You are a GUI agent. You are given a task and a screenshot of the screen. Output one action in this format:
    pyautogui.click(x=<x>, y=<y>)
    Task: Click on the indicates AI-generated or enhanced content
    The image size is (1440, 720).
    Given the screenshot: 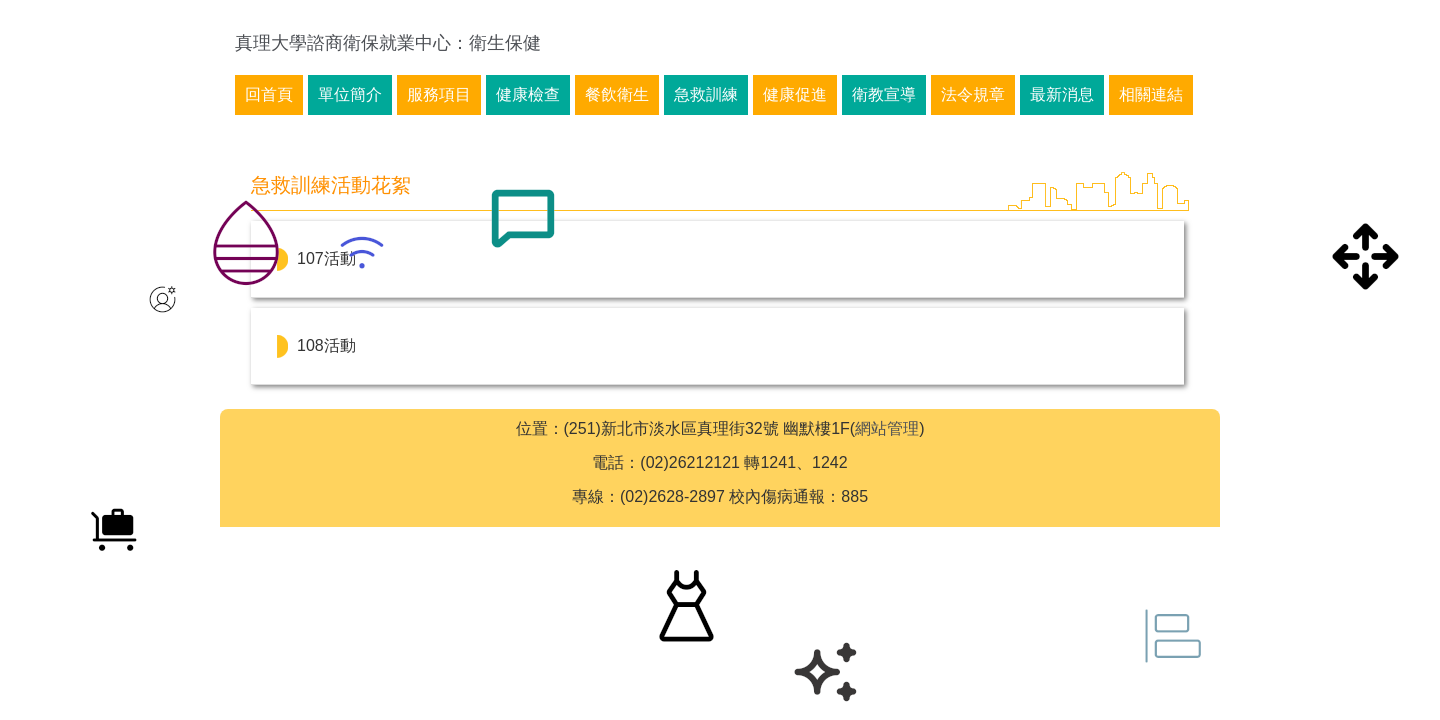 What is the action you would take?
    pyautogui.click(x=827, y=672)
    